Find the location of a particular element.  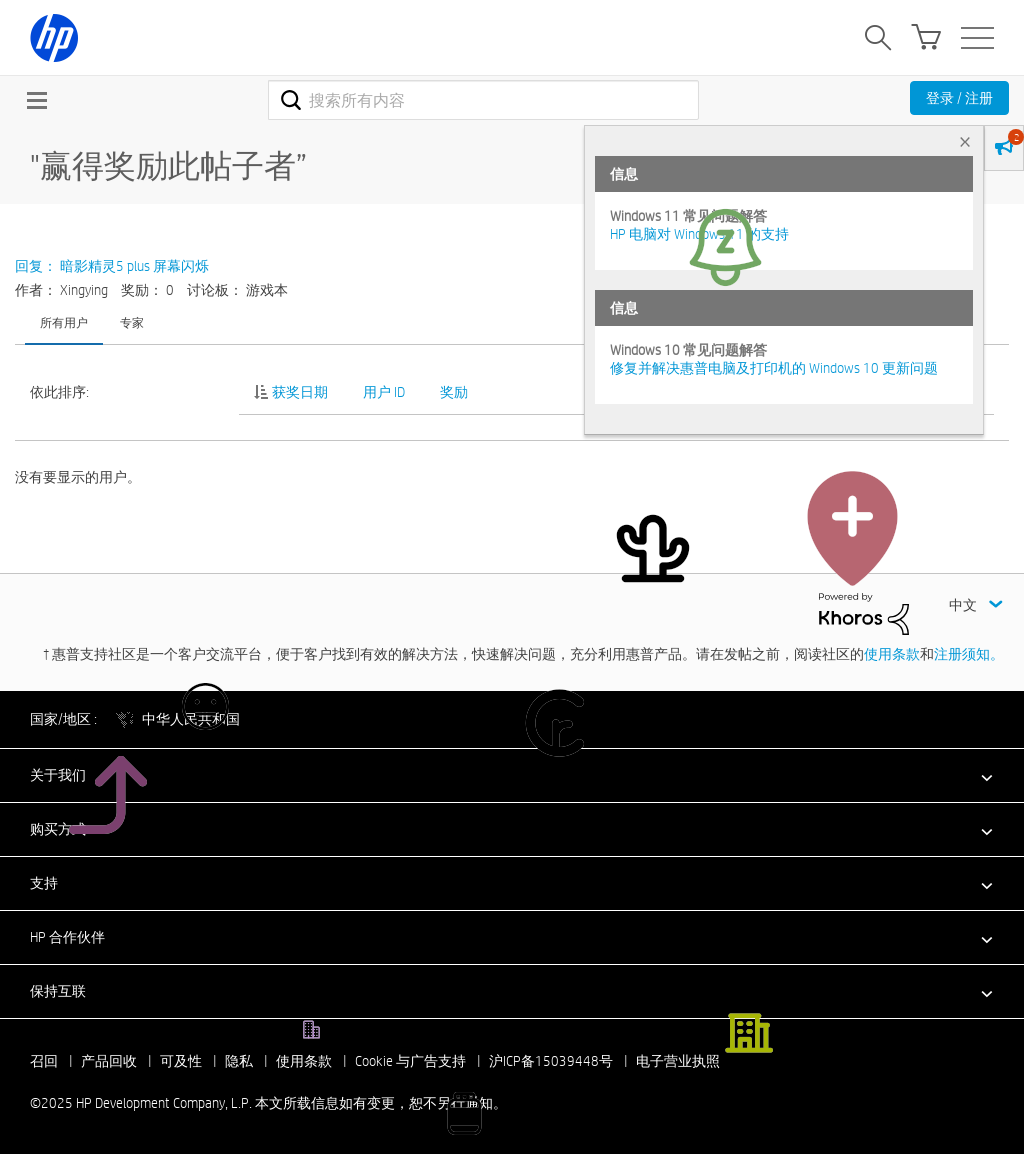

indicates brazilian cruzeiro currency is located at coordinates (557, 723).